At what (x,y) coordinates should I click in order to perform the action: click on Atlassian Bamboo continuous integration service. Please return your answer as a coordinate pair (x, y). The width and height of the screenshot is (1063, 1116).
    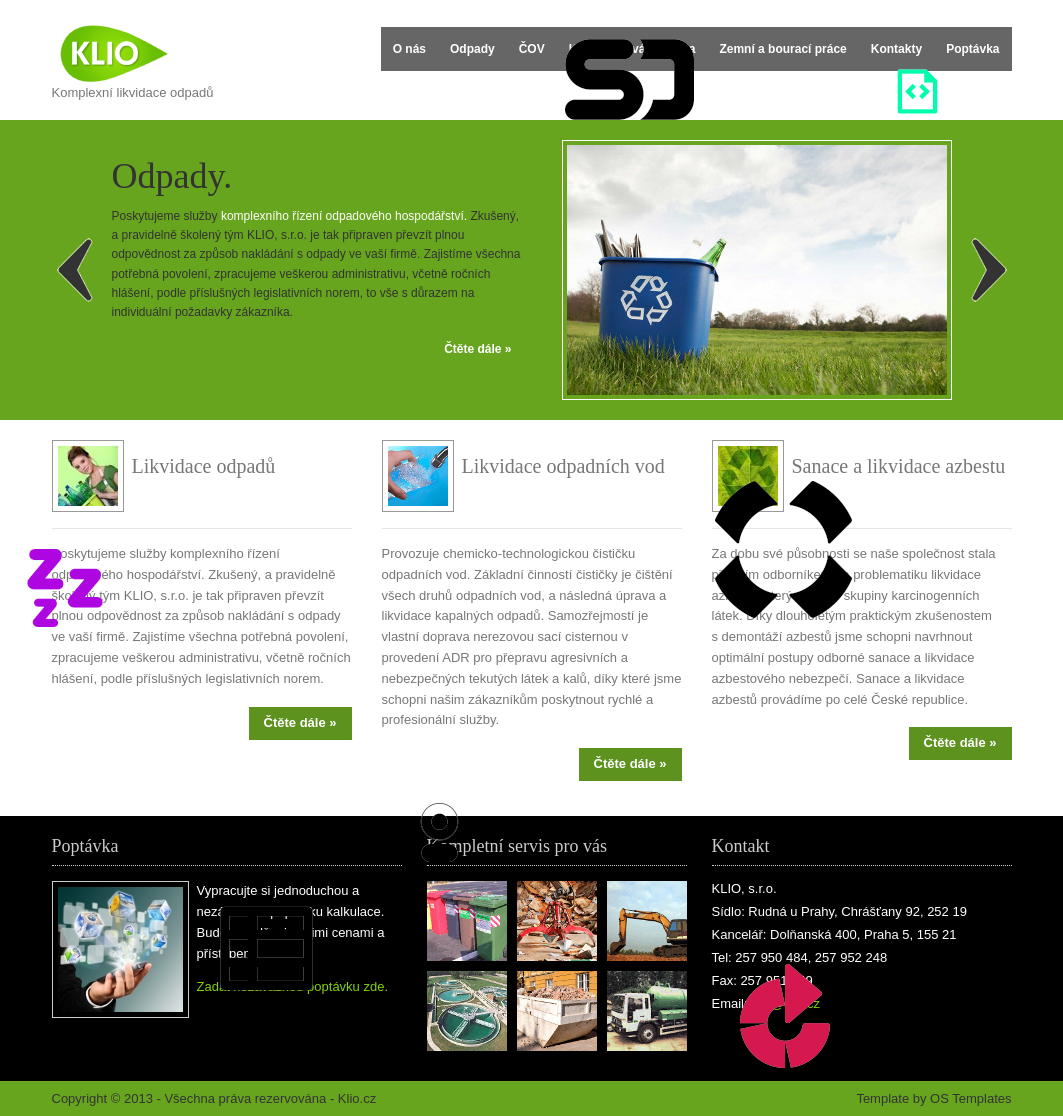
    Looking at the image, I should click on (785, 1016).